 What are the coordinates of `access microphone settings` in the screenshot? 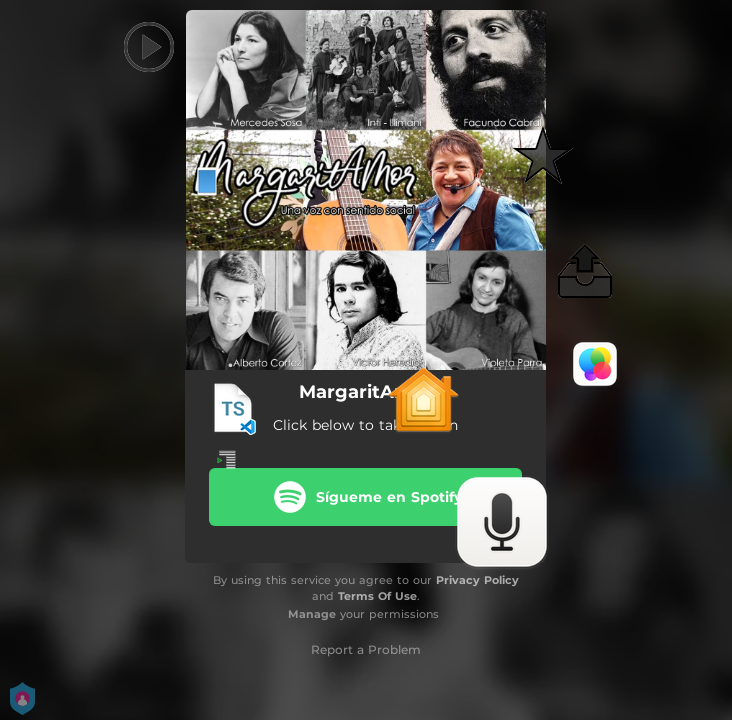 It's located at (502, 522).